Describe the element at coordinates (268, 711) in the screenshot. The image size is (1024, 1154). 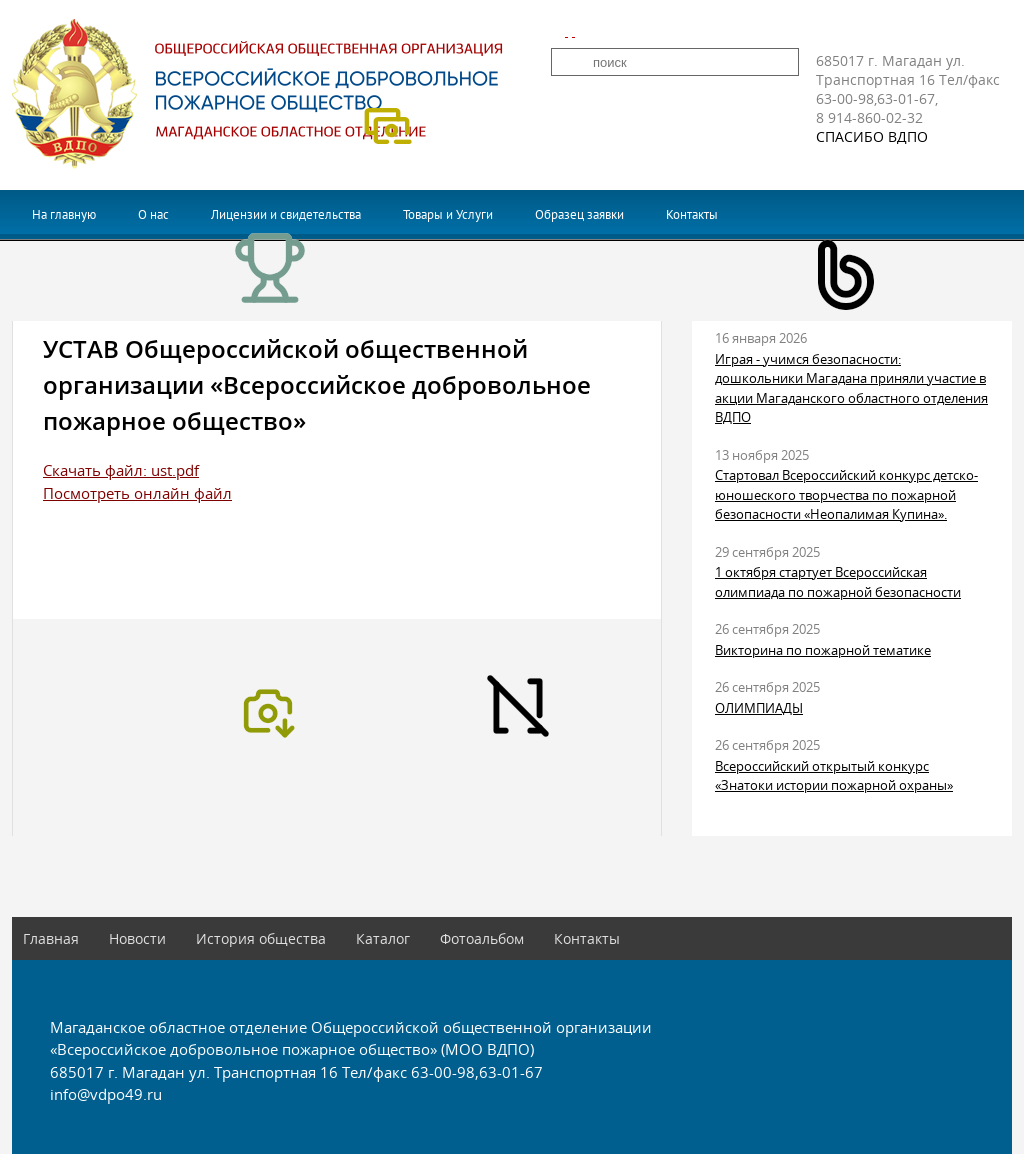
I see `download a captured photo` at that location.